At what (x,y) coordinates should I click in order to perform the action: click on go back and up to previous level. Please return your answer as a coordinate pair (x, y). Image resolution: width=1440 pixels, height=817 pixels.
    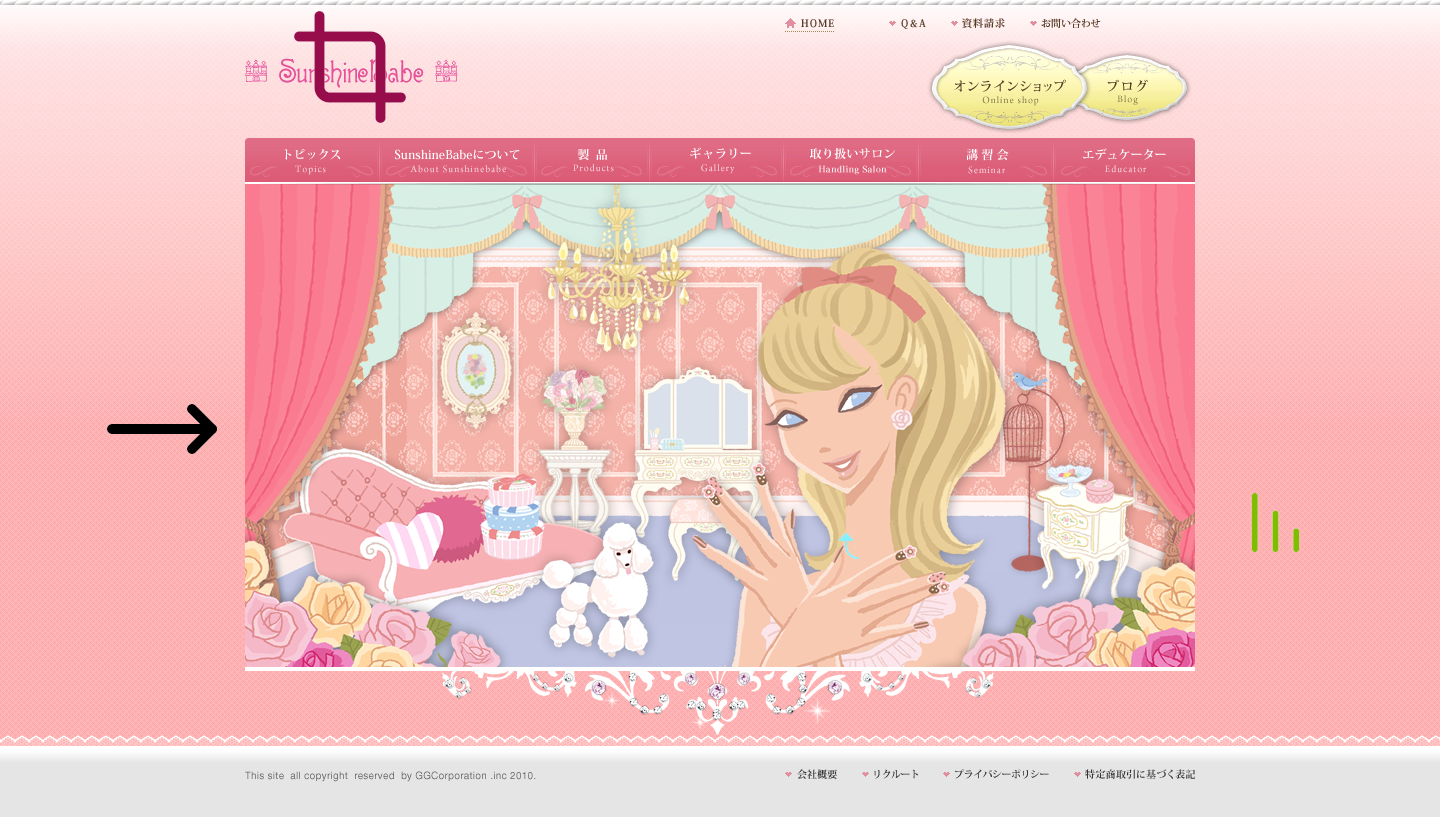
    Looking at the image, I should click on (849, 546).